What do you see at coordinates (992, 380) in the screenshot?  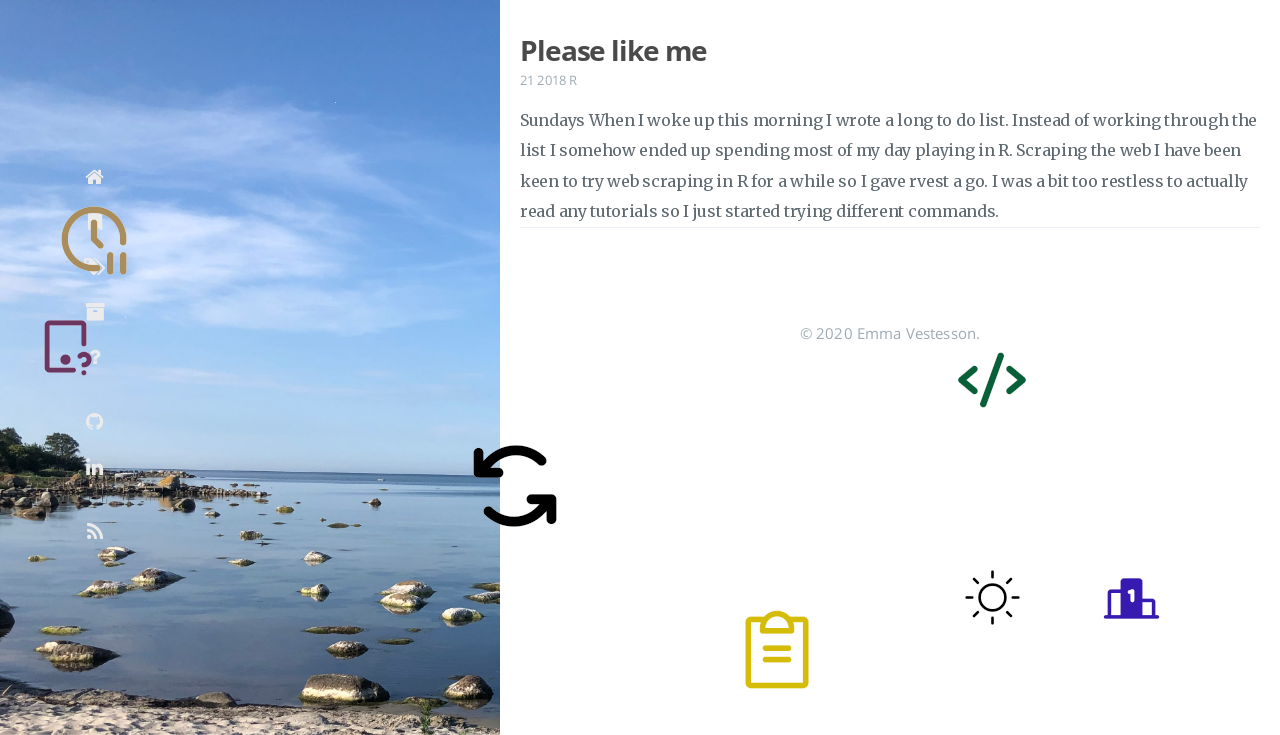 I see `view or edit source code` at bounding box center [992, 380].